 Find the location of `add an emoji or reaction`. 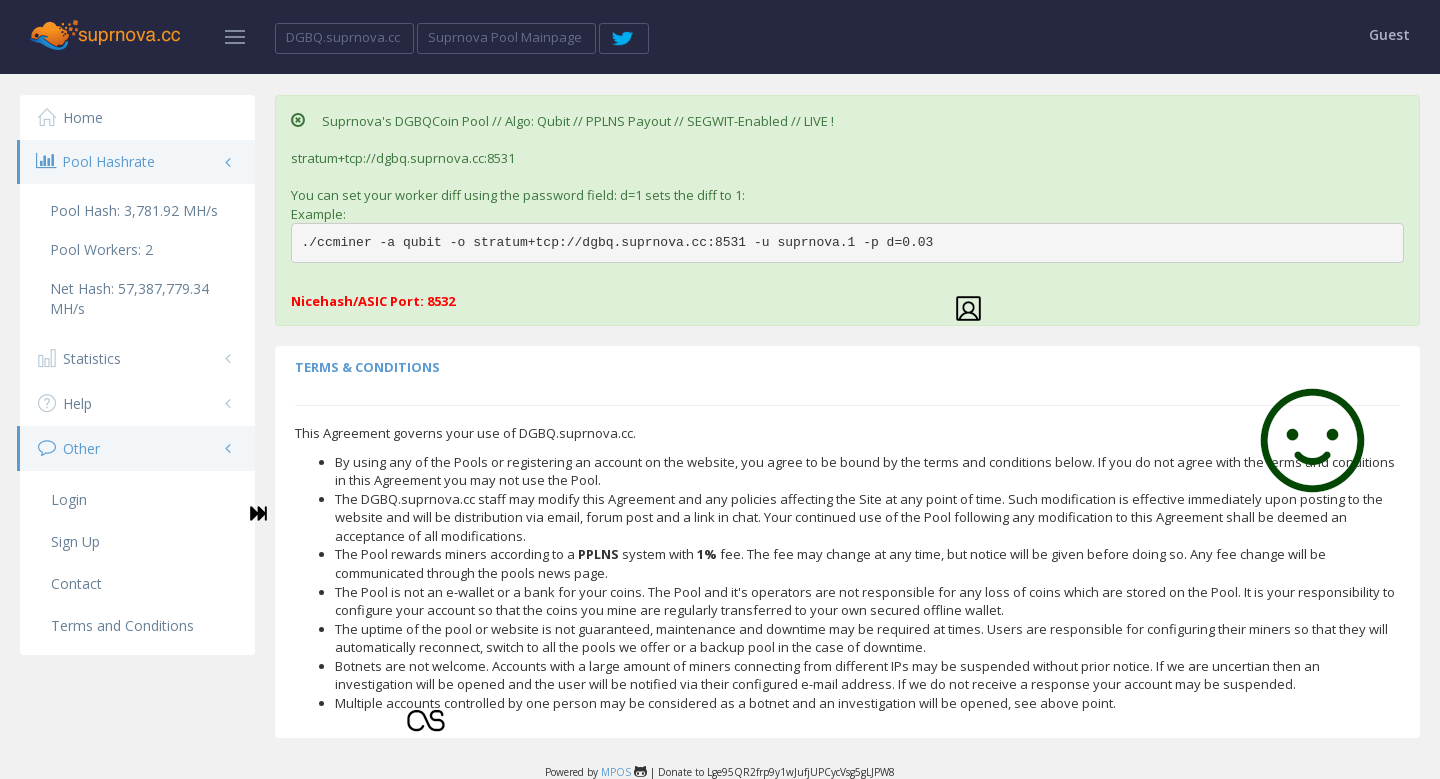

add an emoji or reaction is located at coordinates (1312, 440).